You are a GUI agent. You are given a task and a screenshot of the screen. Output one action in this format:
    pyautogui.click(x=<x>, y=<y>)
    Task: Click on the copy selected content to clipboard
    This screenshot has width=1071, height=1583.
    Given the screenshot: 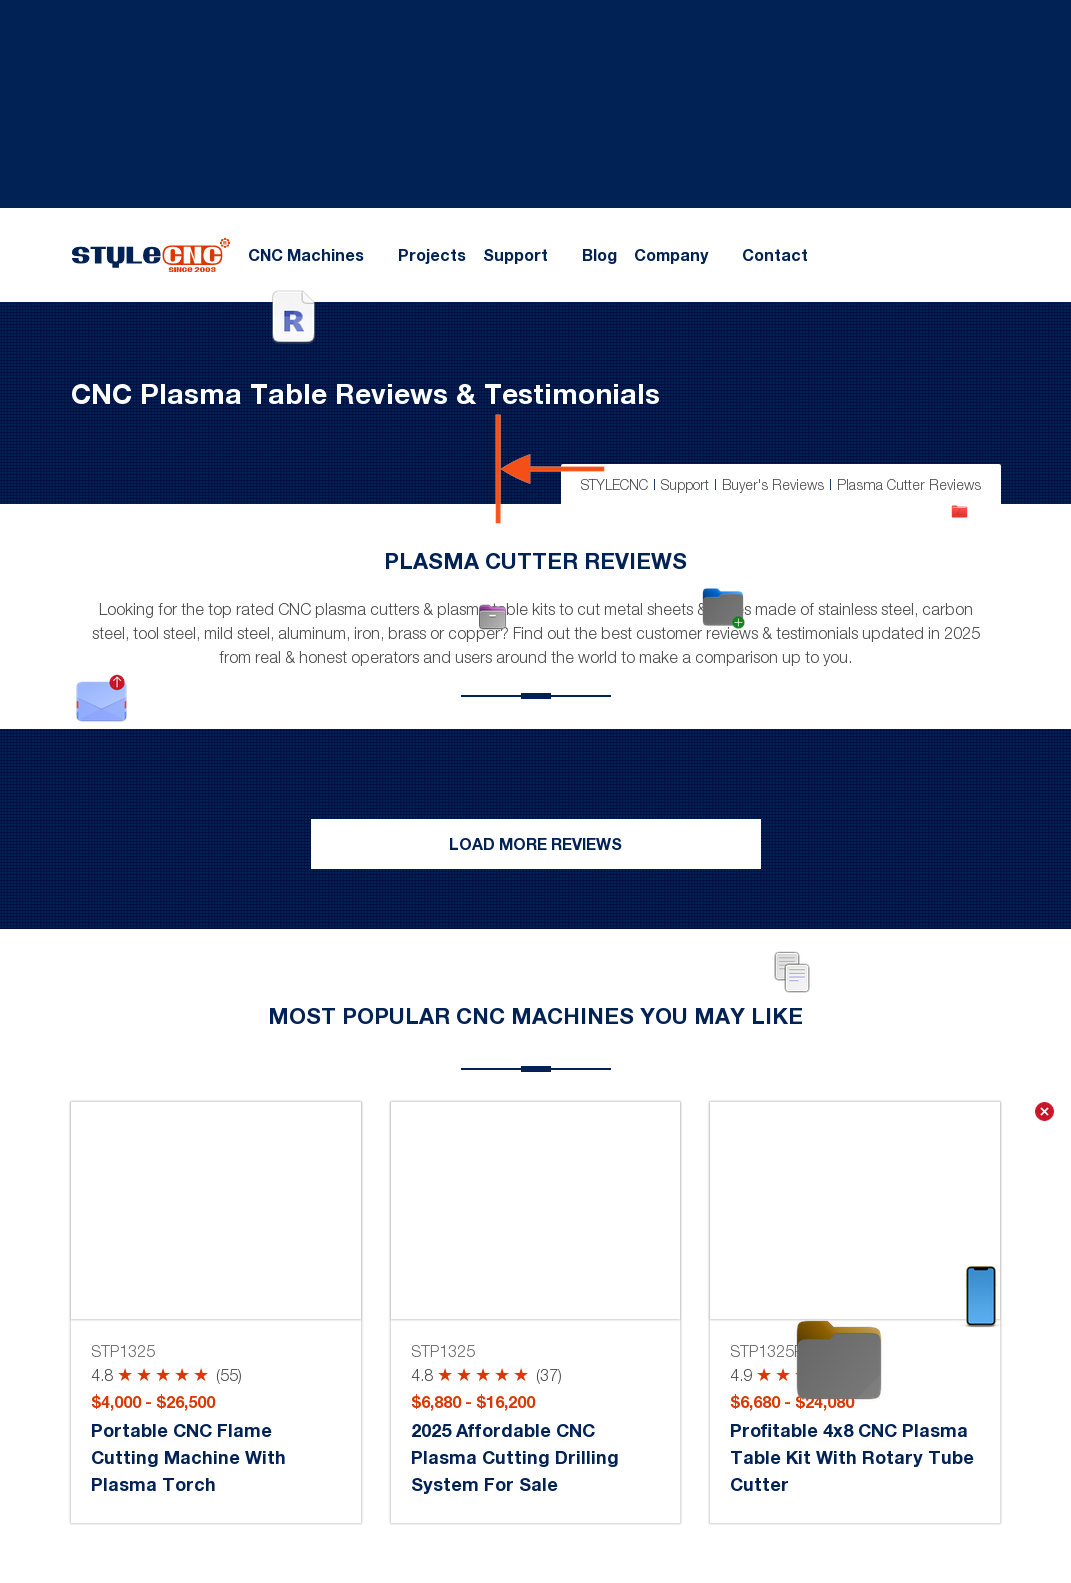 What is the action you would take?
    pyautogui.click(x=792, y=972)
    